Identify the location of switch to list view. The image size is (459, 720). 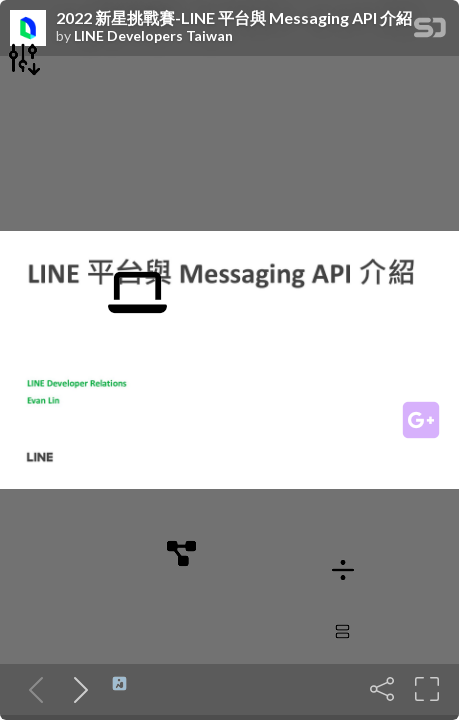
(342, 631).